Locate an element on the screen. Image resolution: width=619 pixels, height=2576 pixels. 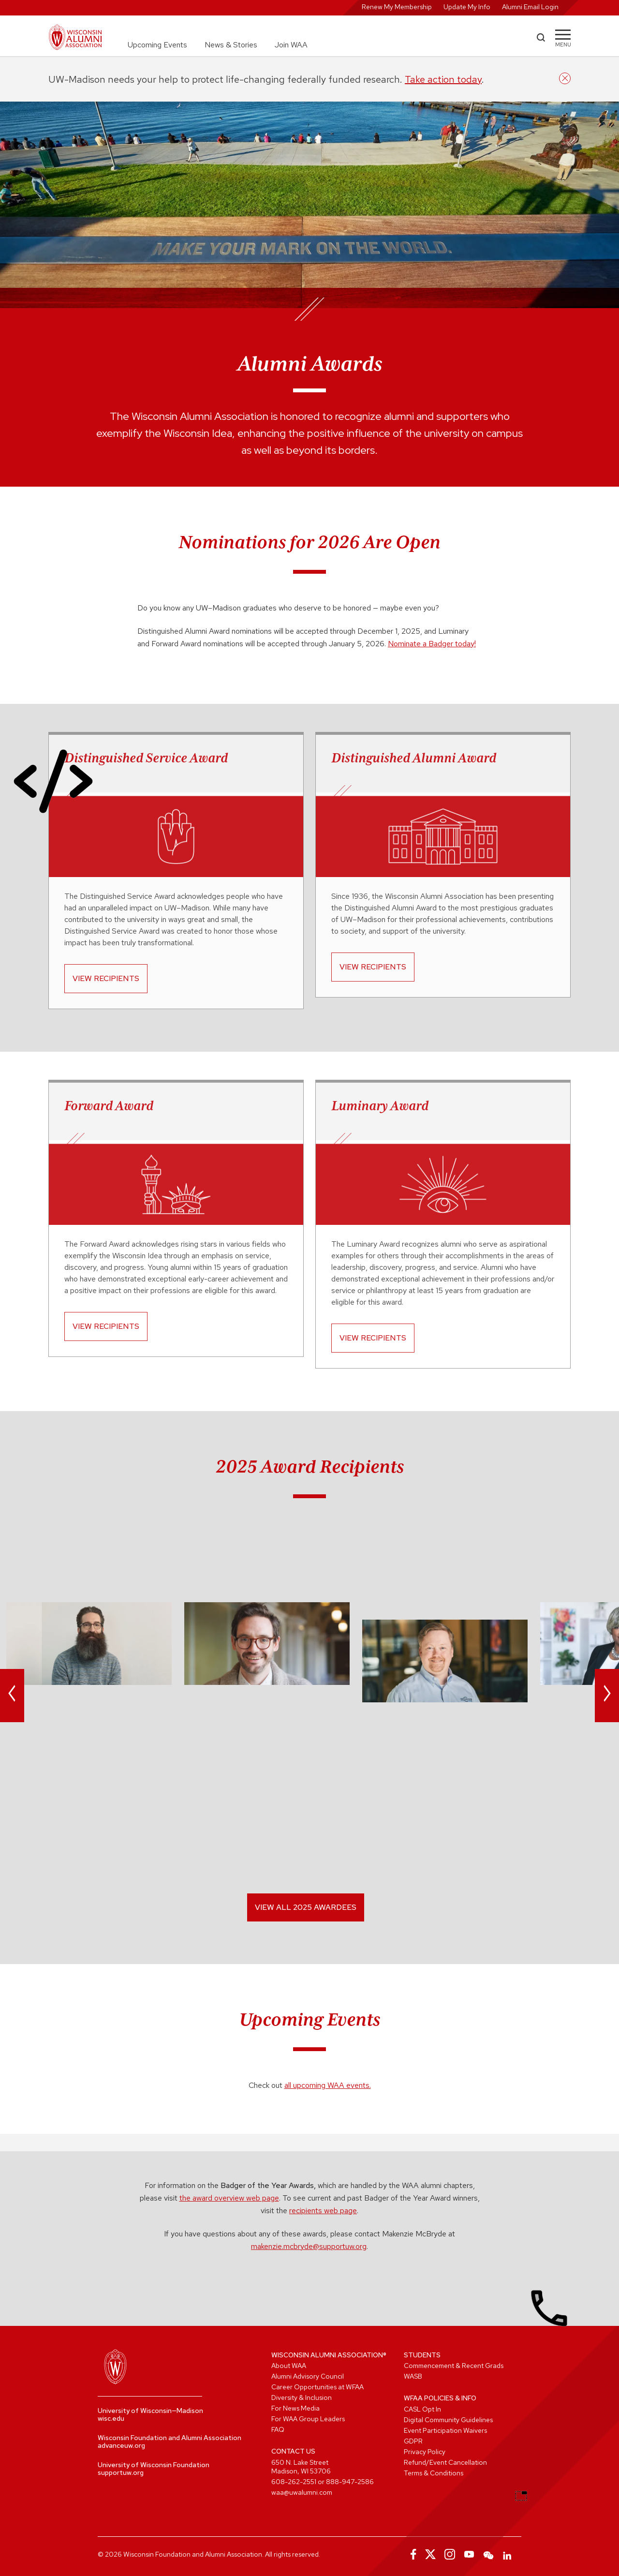
make a phone call is located at coordinates (549, 2308).